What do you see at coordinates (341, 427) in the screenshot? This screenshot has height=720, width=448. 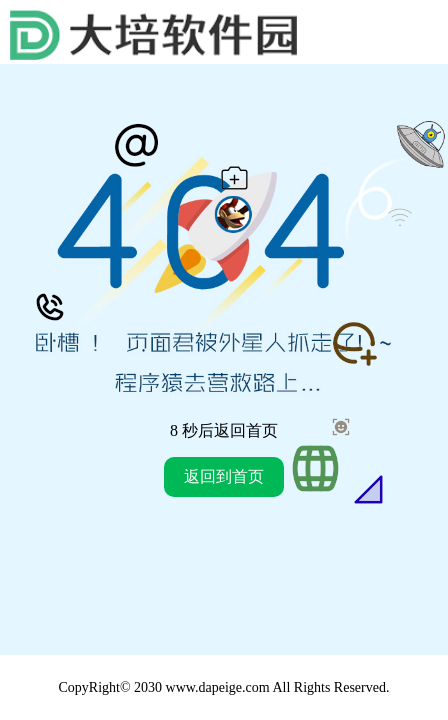 I see `scan face to unlock or authenticate` at bounding box center [341, 427].